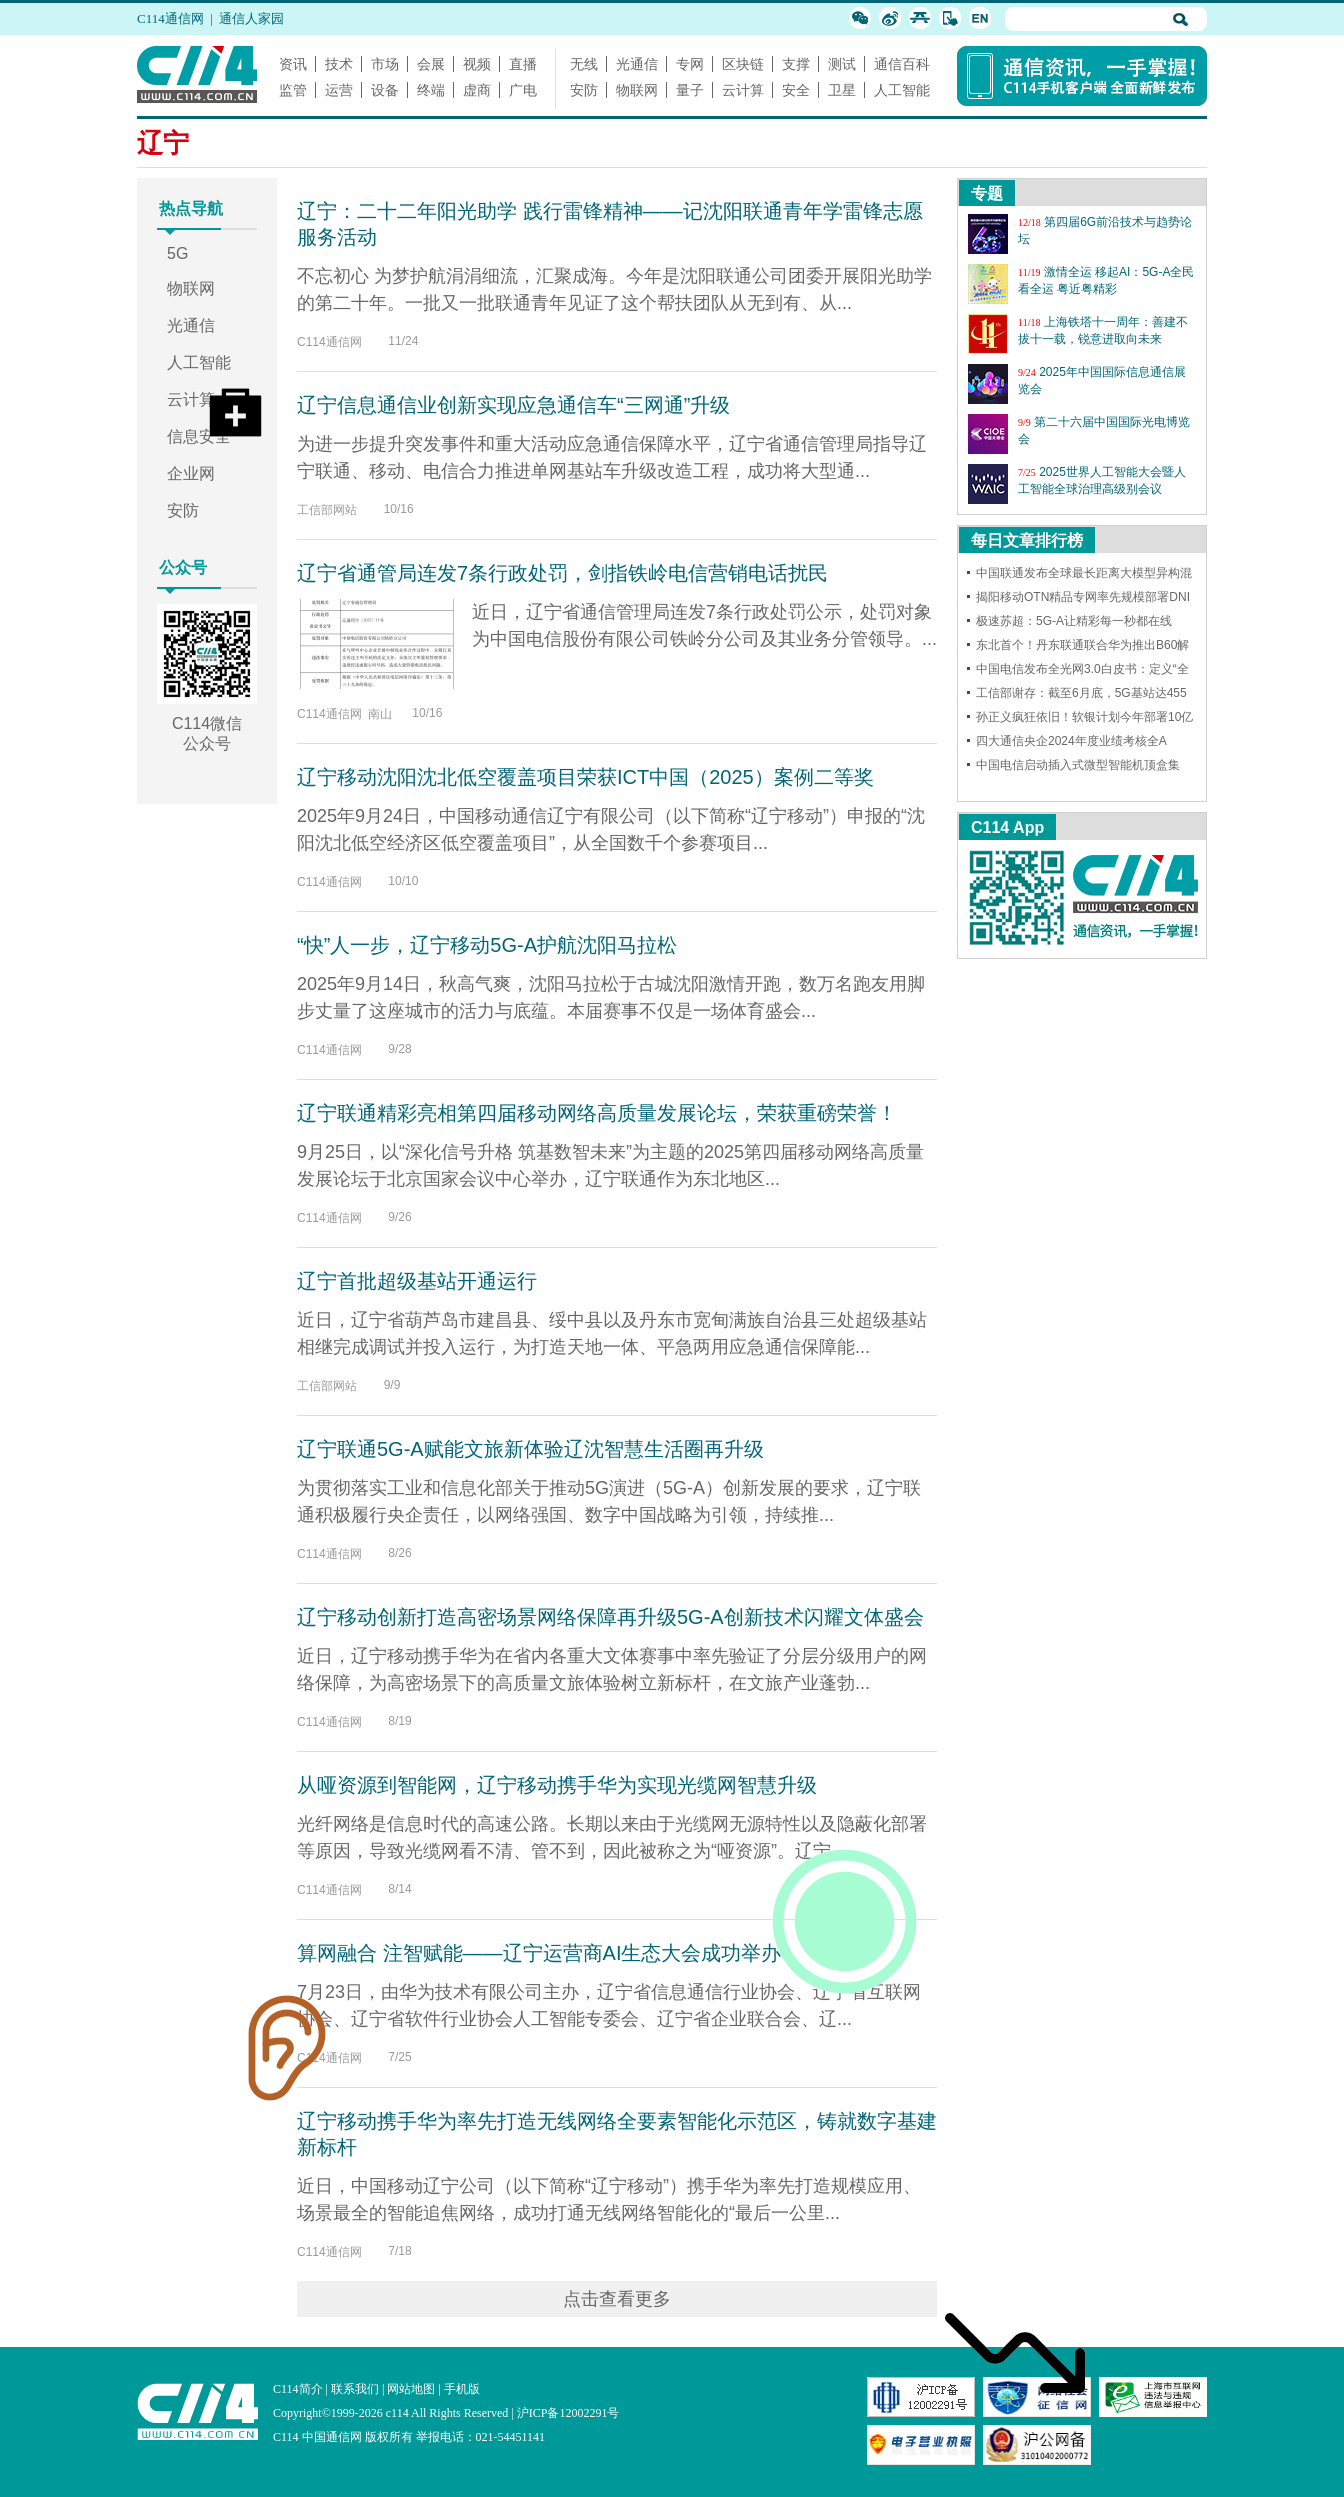 The width and height of the screenshot is (1344, 2497). What do you see at coordinates (844, 1921) in the screenshot?
I see `selected radio button option` at bounding box center [844, 1921].